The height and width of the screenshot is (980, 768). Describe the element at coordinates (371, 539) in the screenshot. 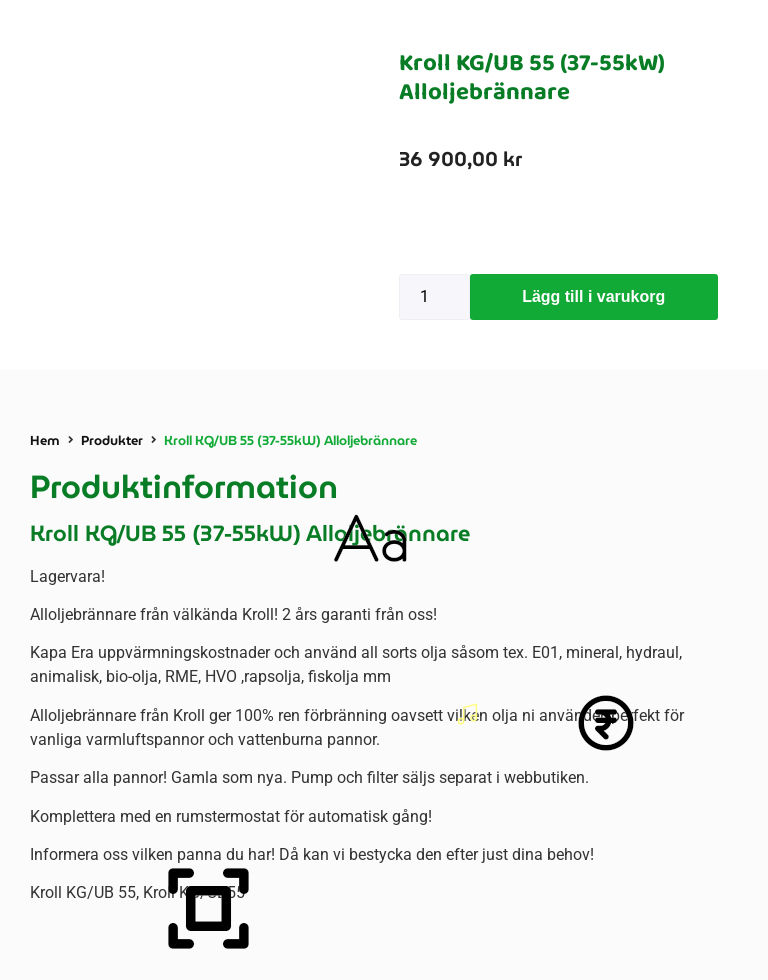

I see `adjust font or text size settings` at that location.